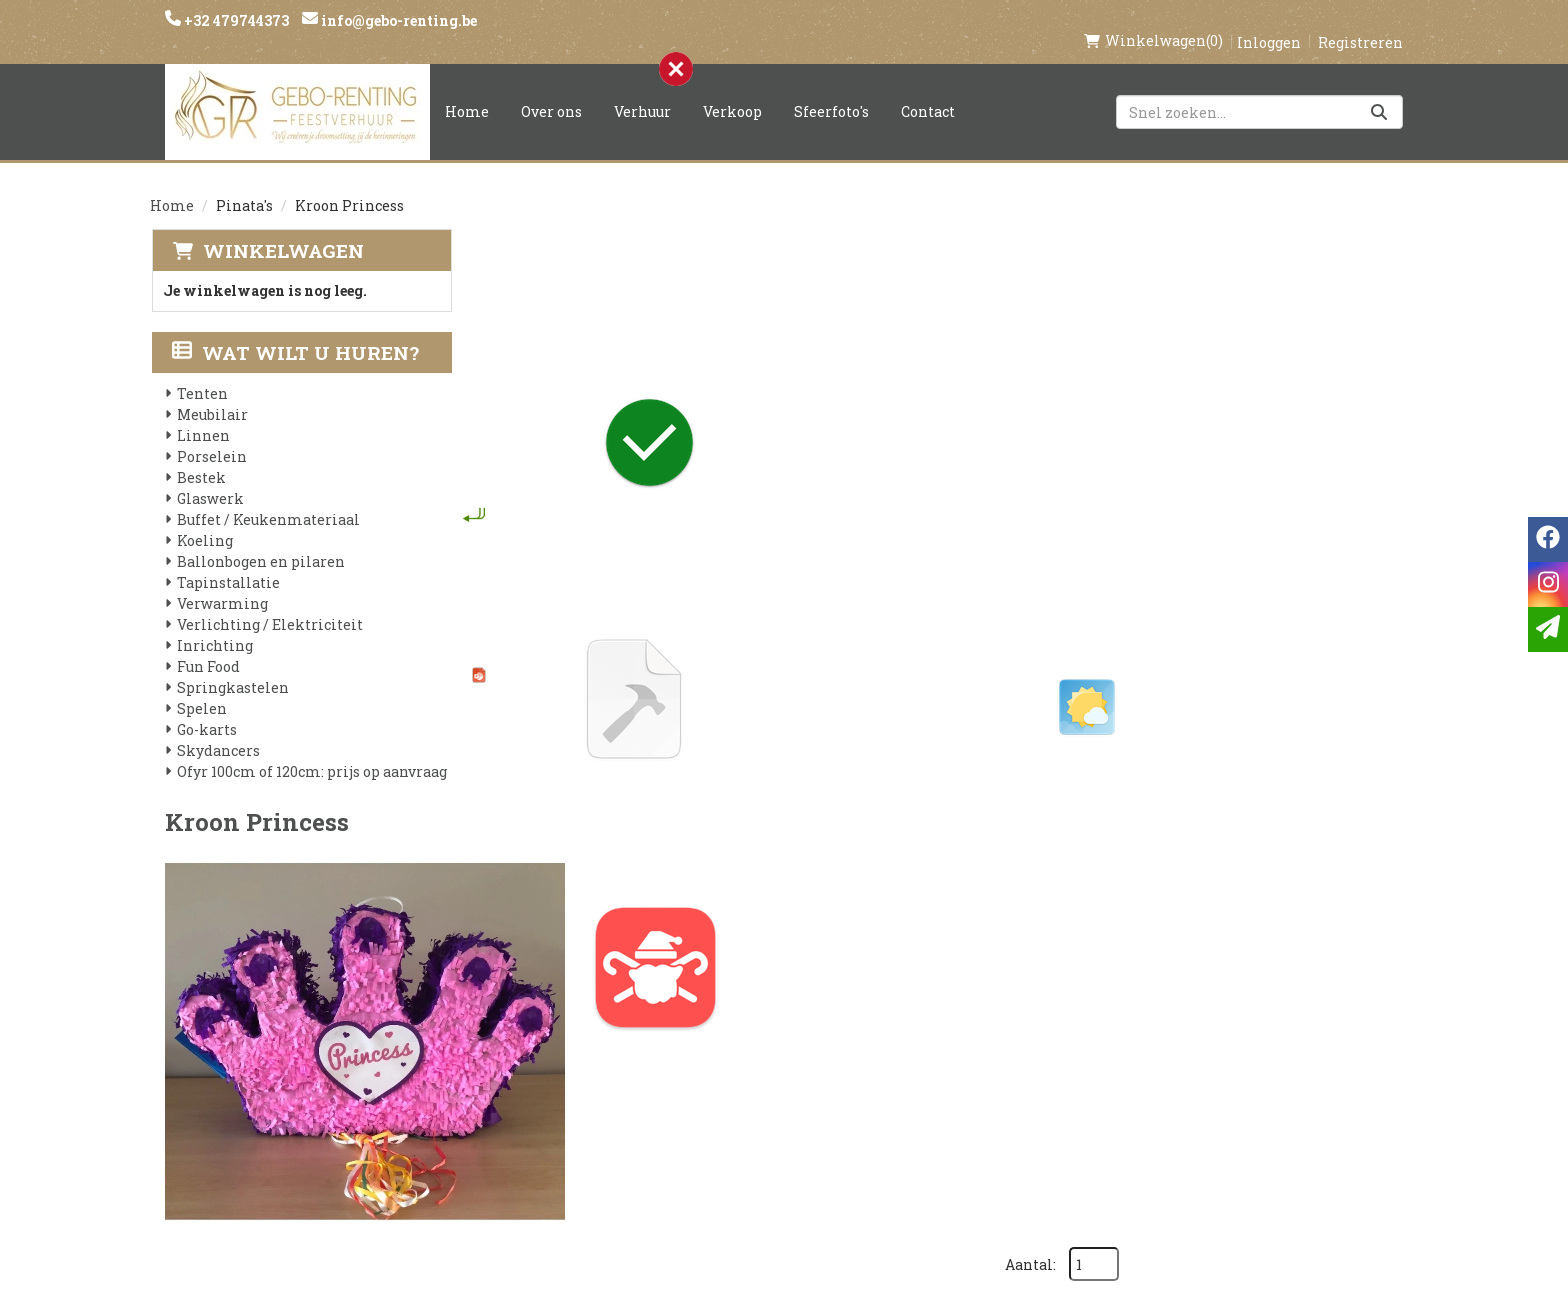 This screenshot has height=1292, width=1568. What do you see at coordinates (676, 69) in the screenshot?
I see `stop or cancel the current action` at bounding box center [676, 69].